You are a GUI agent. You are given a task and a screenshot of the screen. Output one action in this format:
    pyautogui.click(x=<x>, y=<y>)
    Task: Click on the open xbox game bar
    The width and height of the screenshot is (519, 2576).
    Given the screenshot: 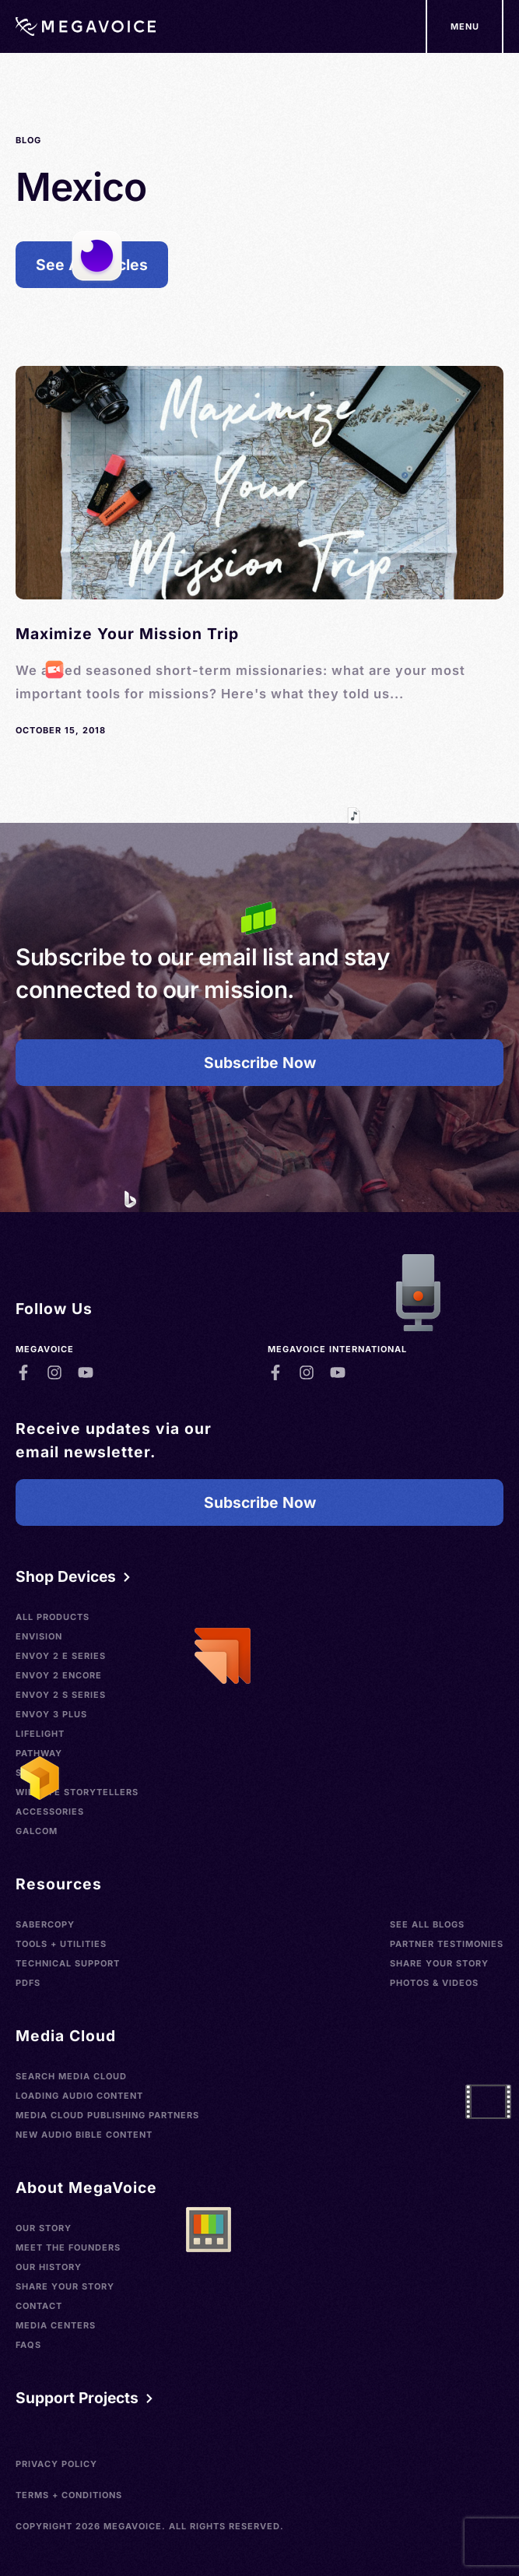 What is the action you would take?
    pyautogui.click(x=258, y=918)
    